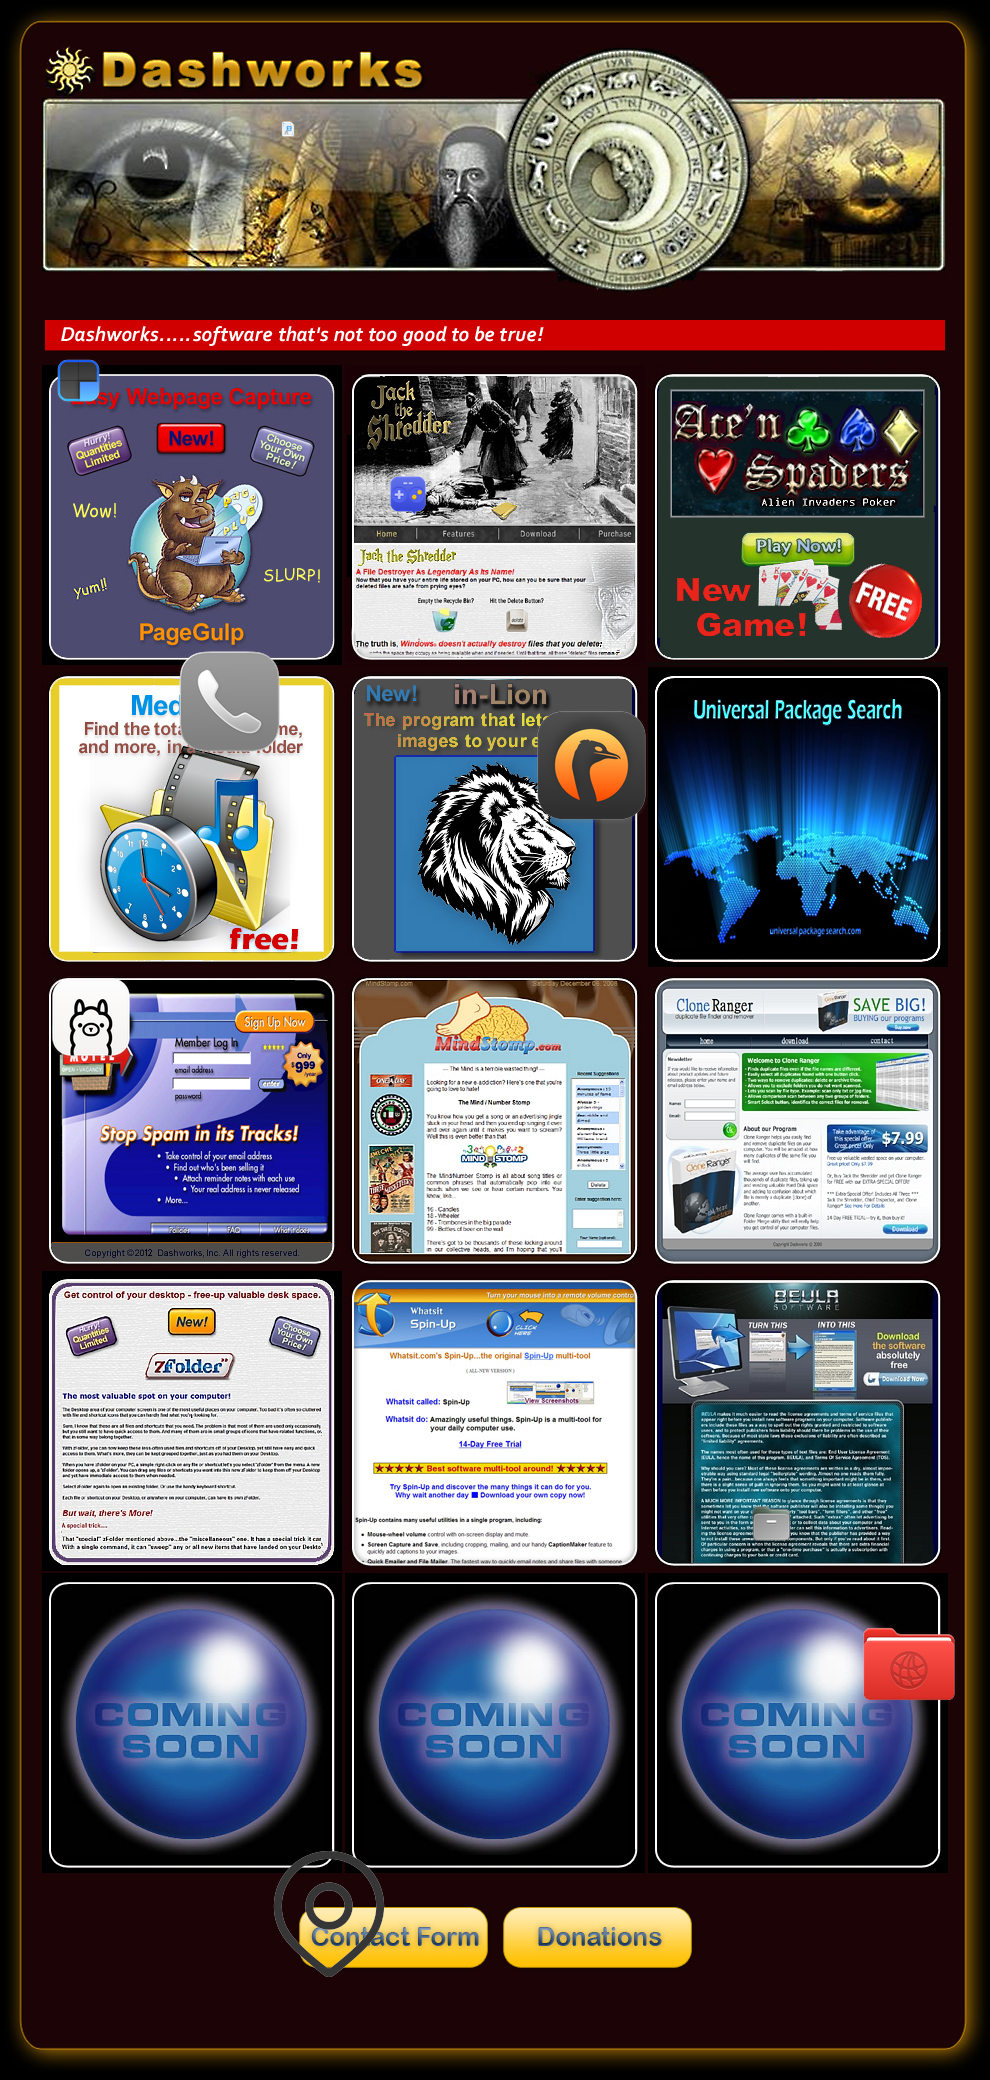 This screenshot has height=2080, width=990. Describe the element at coordinates (771, 1523) in the screenshot. I see `open the file manager application` at that location.